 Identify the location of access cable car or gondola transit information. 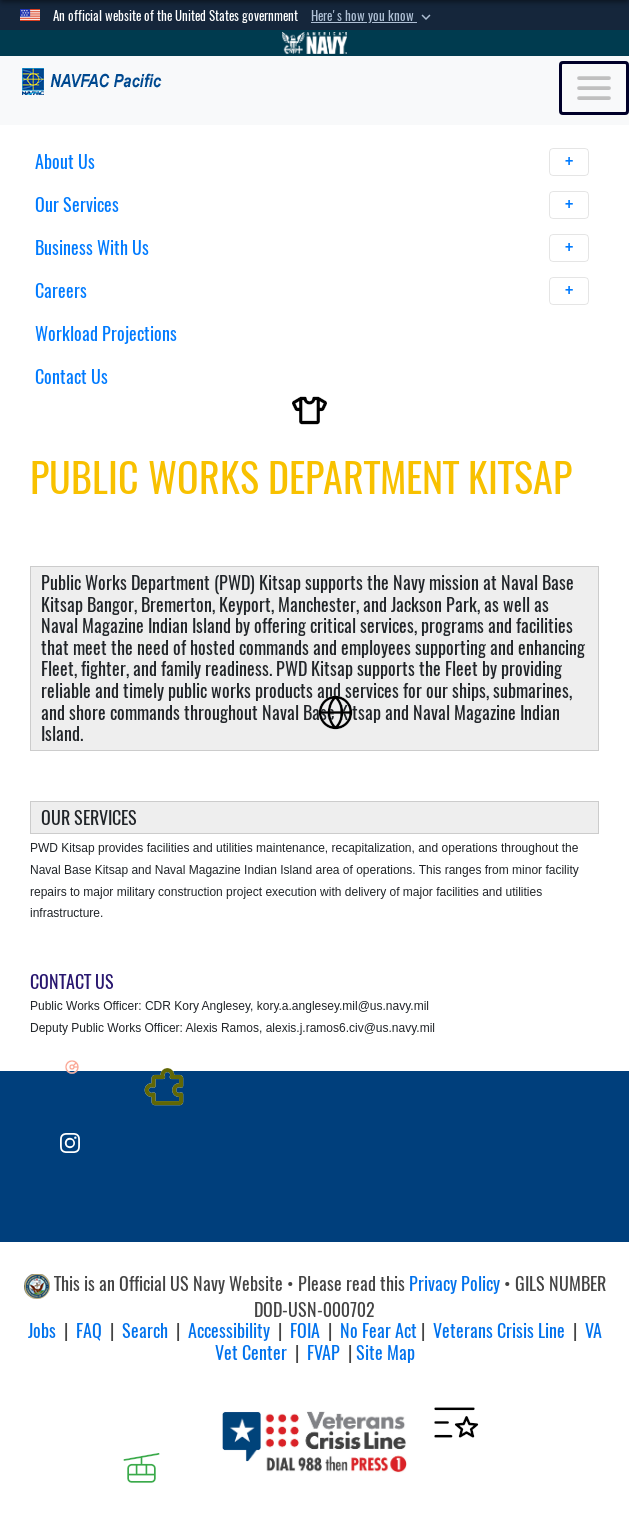
(141, 1468).